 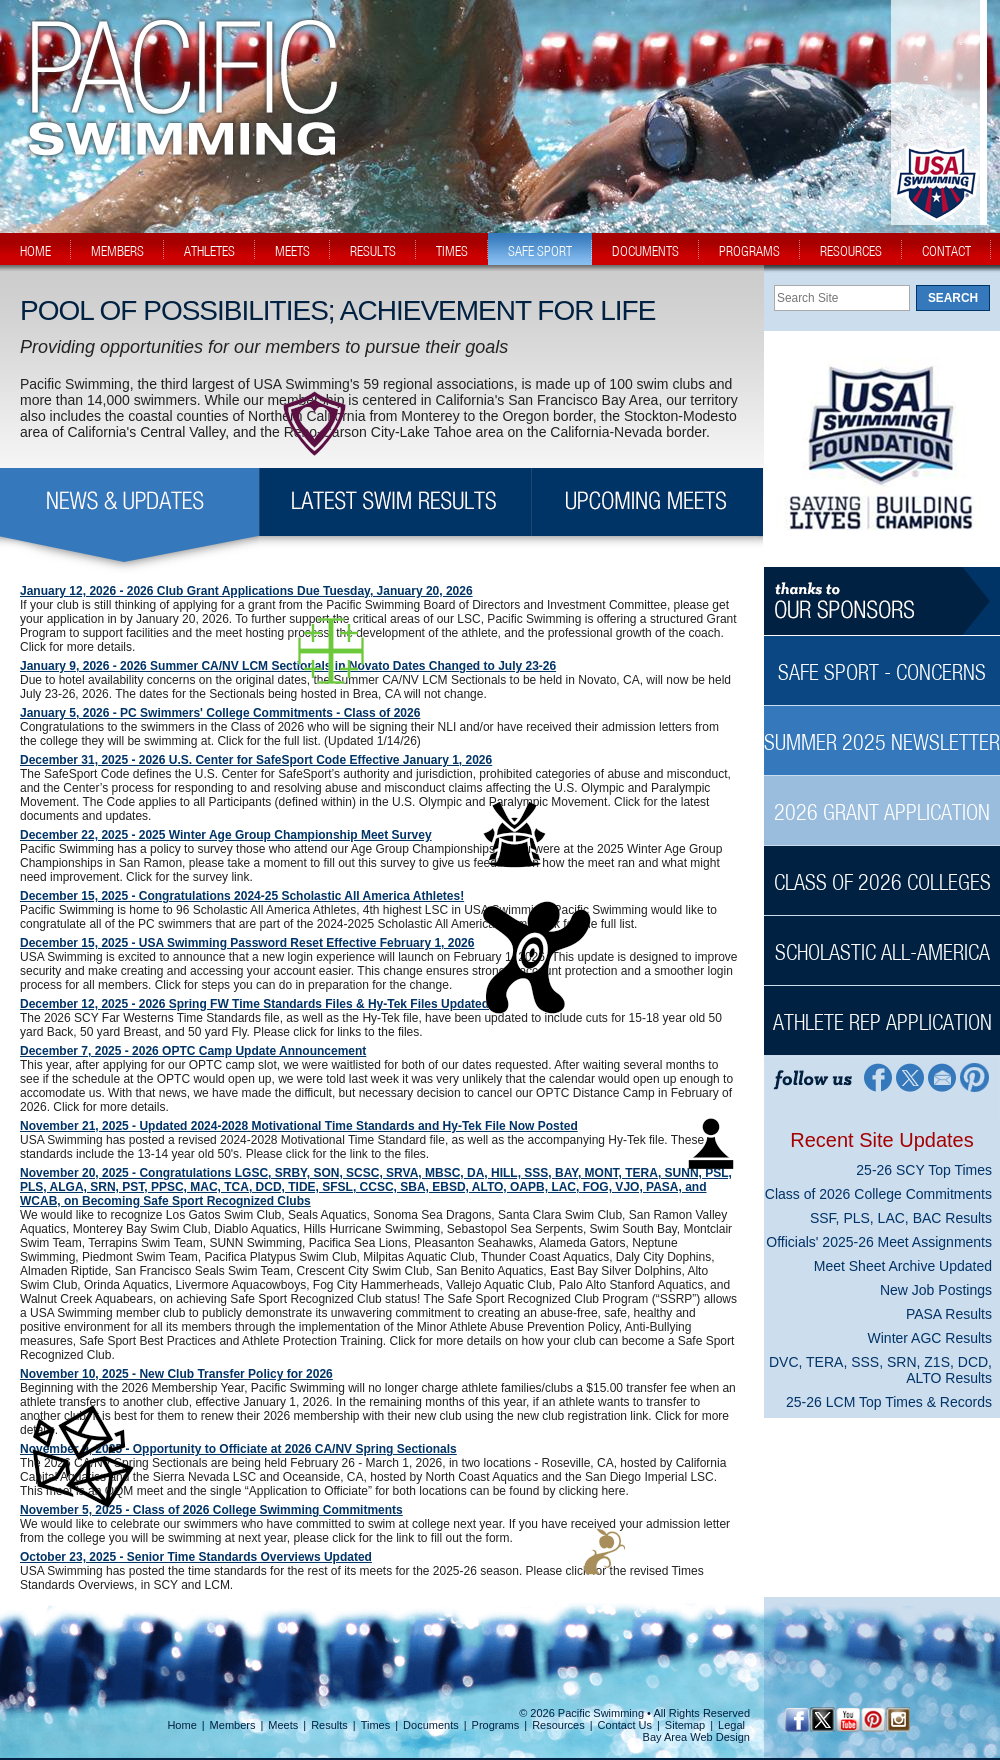 I want to click on indicates plant fruiting stage in gardening game, so click(x=603, y=1551).